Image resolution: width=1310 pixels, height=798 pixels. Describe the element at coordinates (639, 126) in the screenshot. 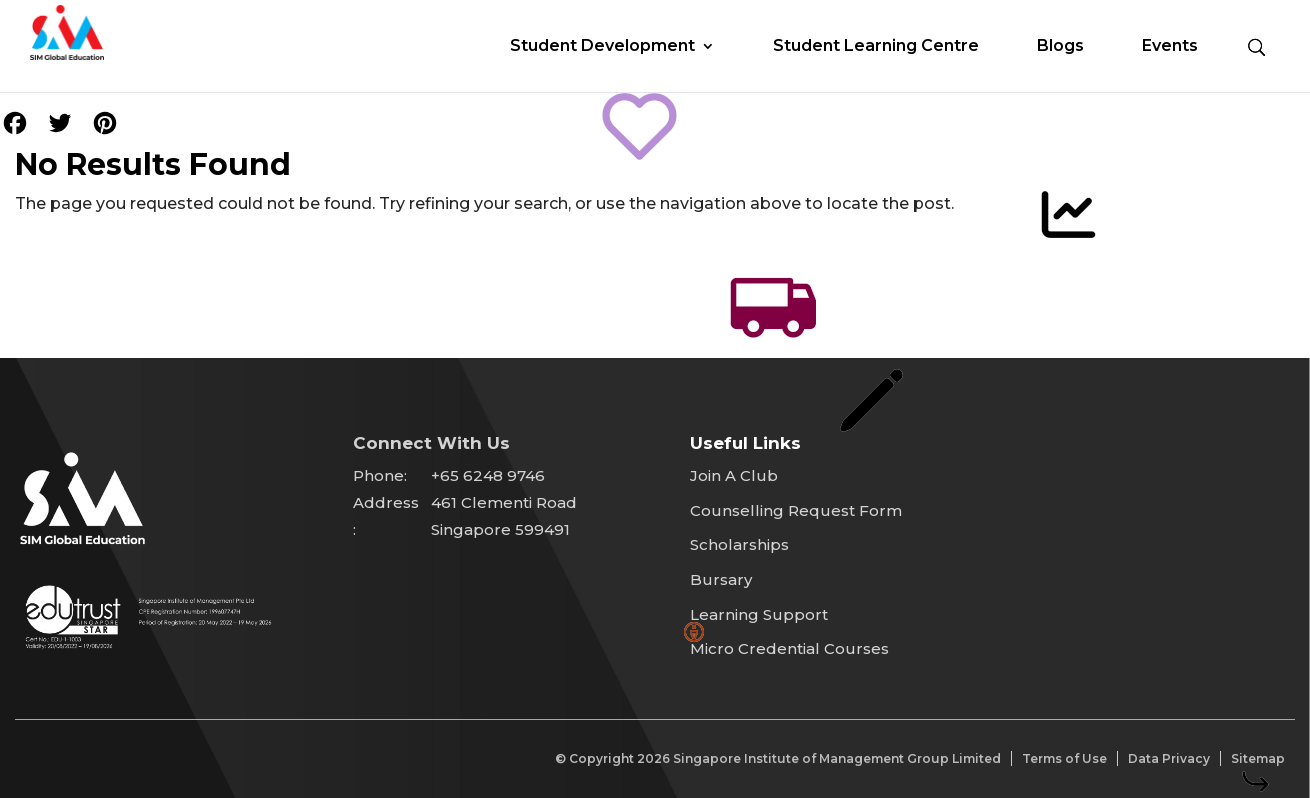

I see `add item to favorites` at that location.